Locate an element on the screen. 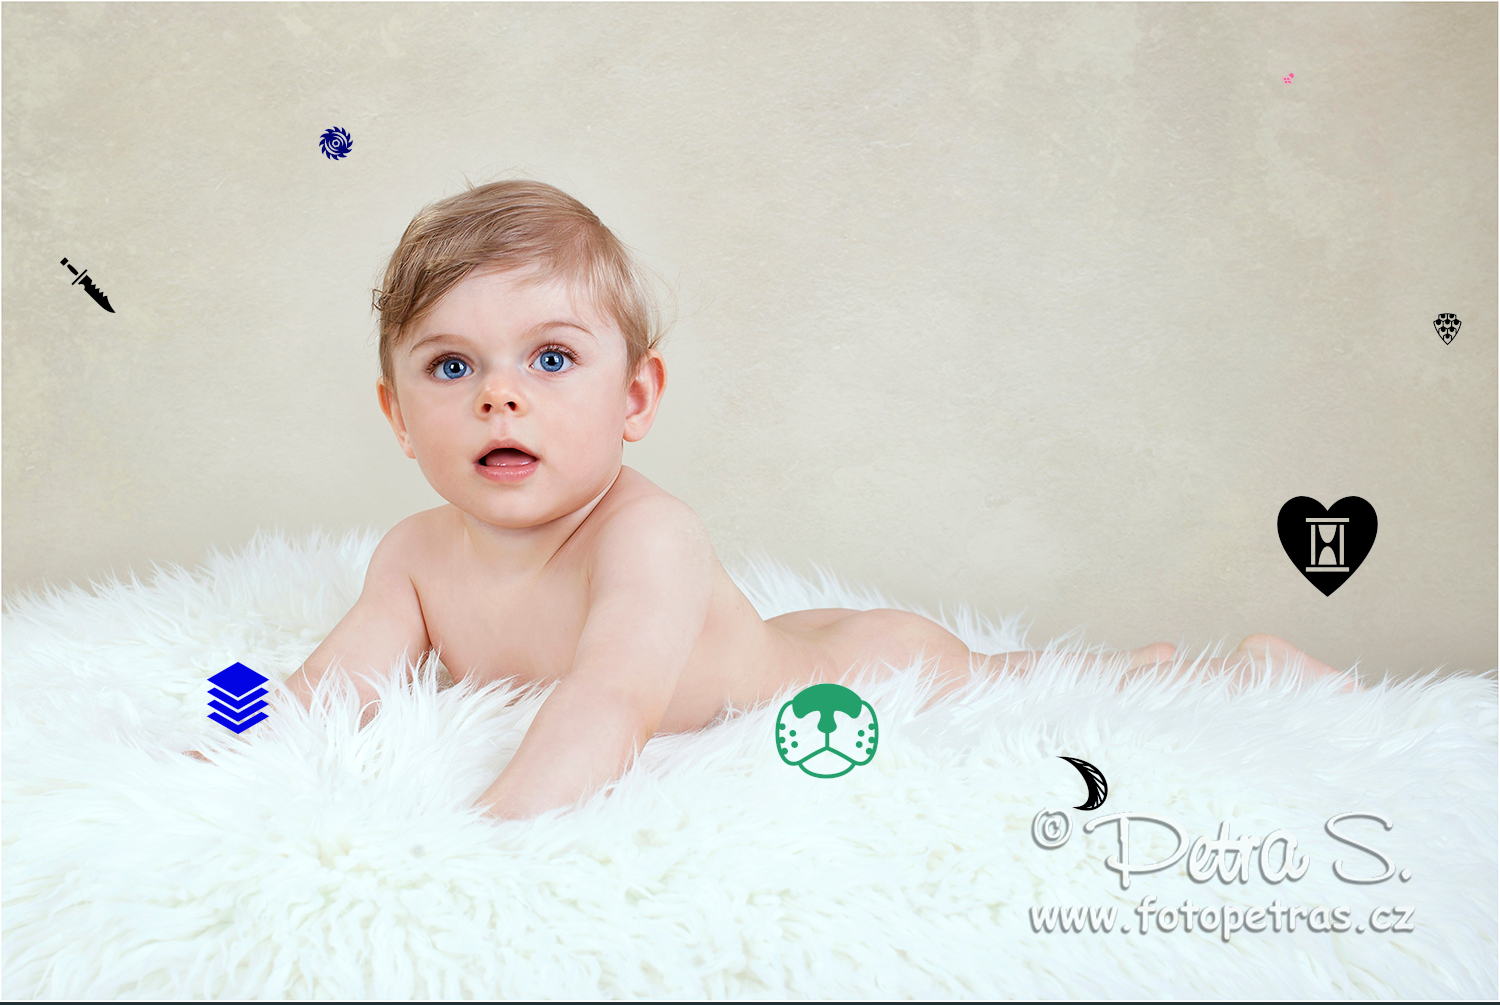  view solar power status or energy generation is located at coordinates (1288, 80).